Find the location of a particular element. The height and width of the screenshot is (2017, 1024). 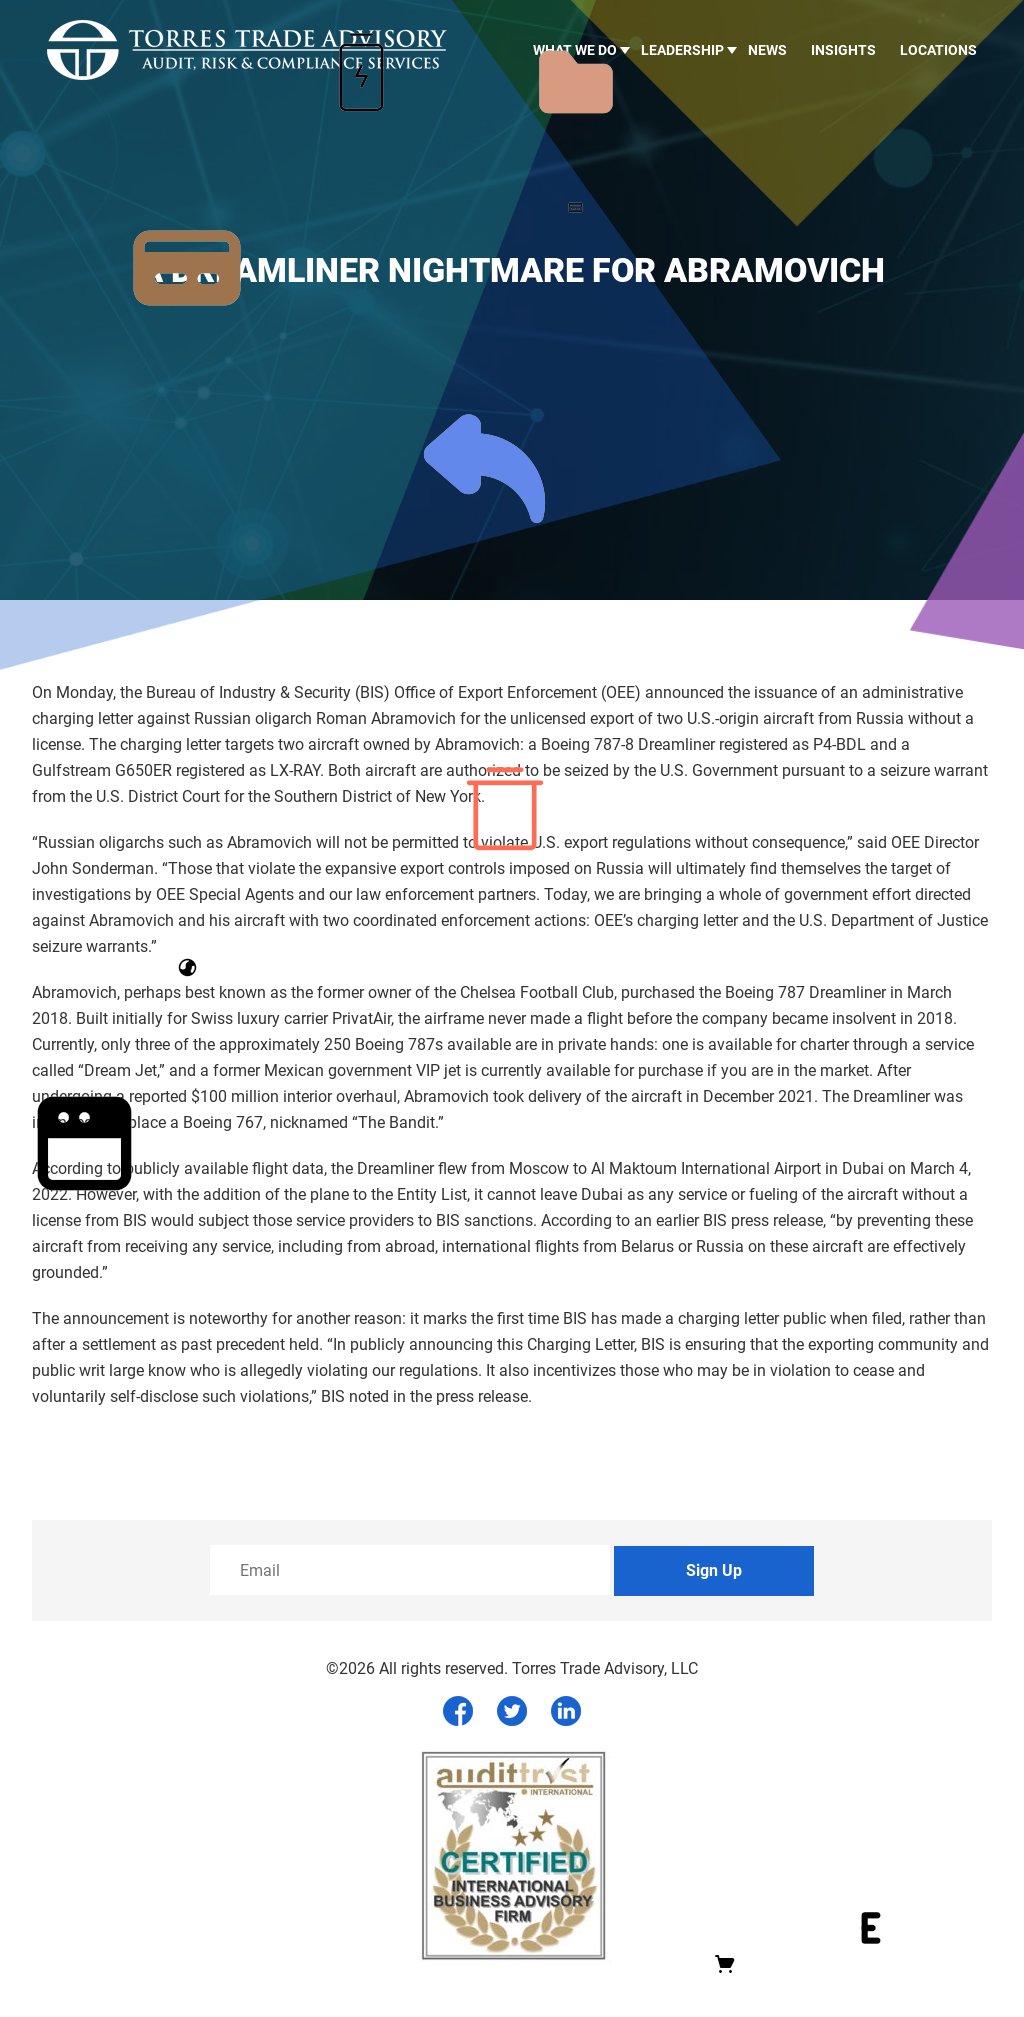

open web browser is located at coordinates (84, 1143).